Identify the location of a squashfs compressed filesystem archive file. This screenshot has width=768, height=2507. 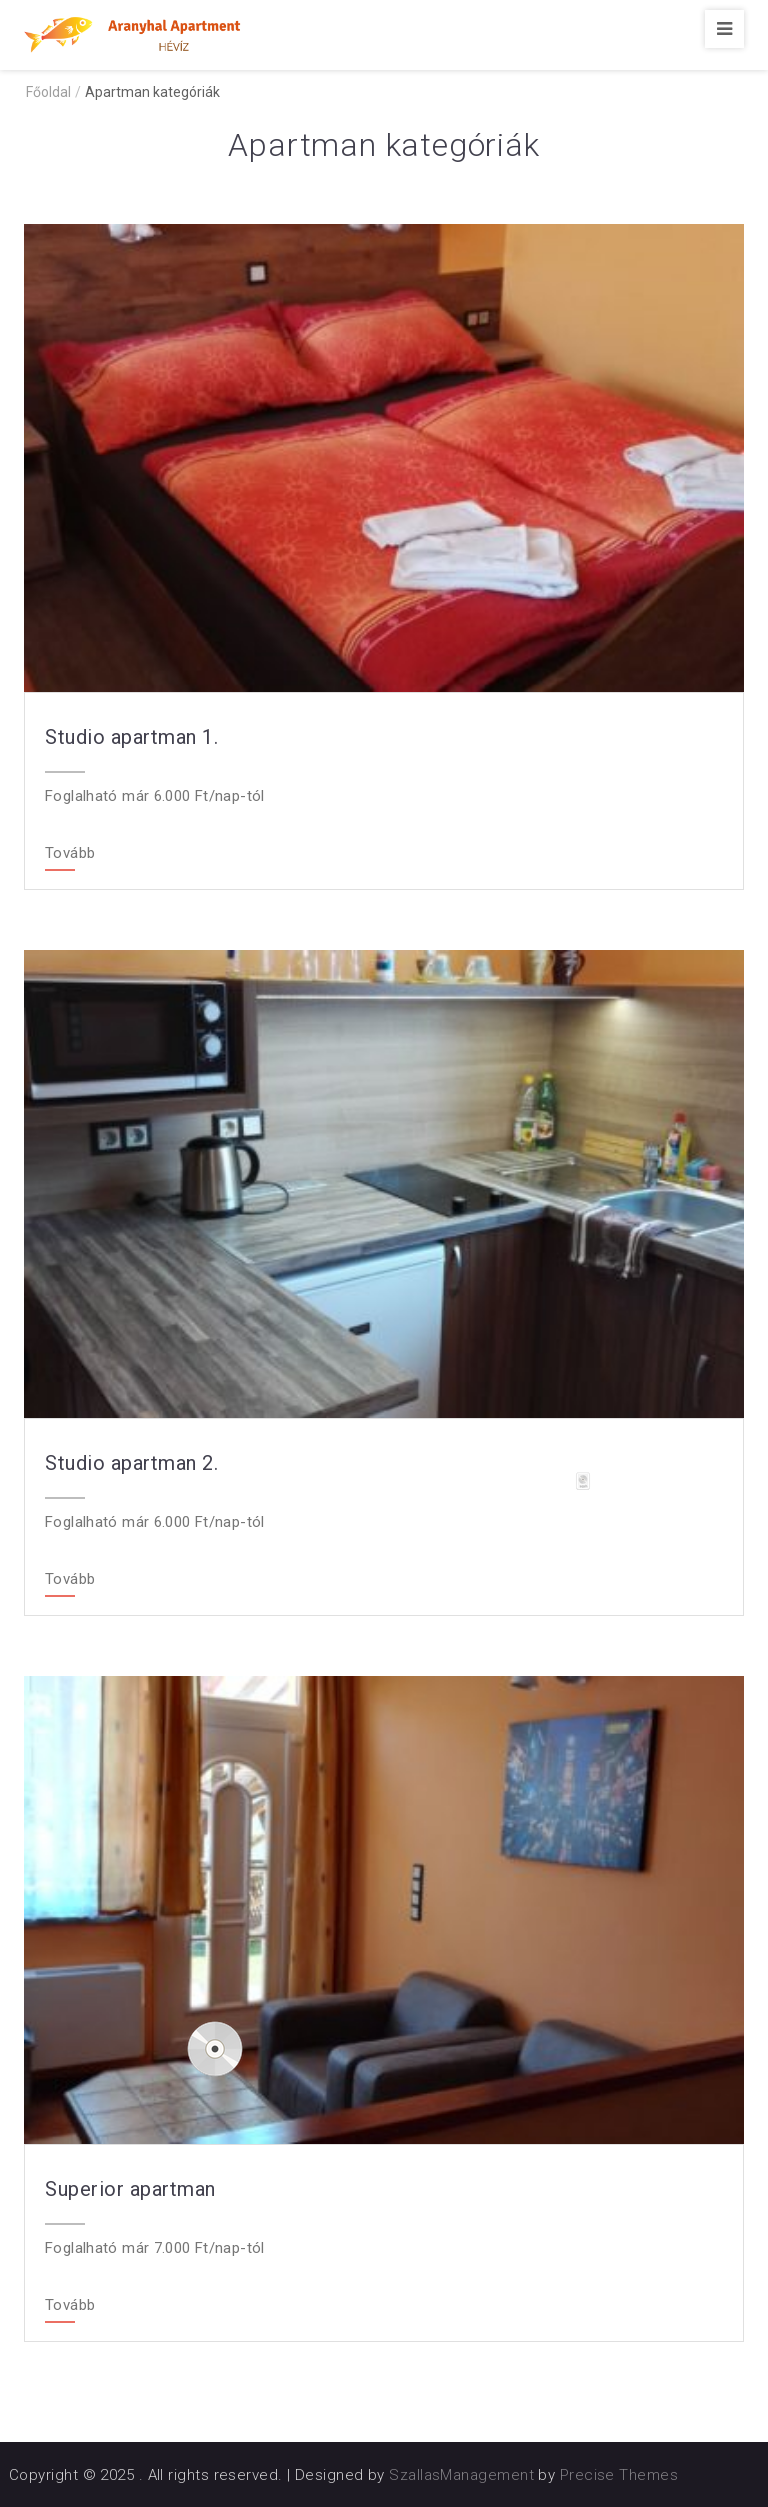
(583, 1481).